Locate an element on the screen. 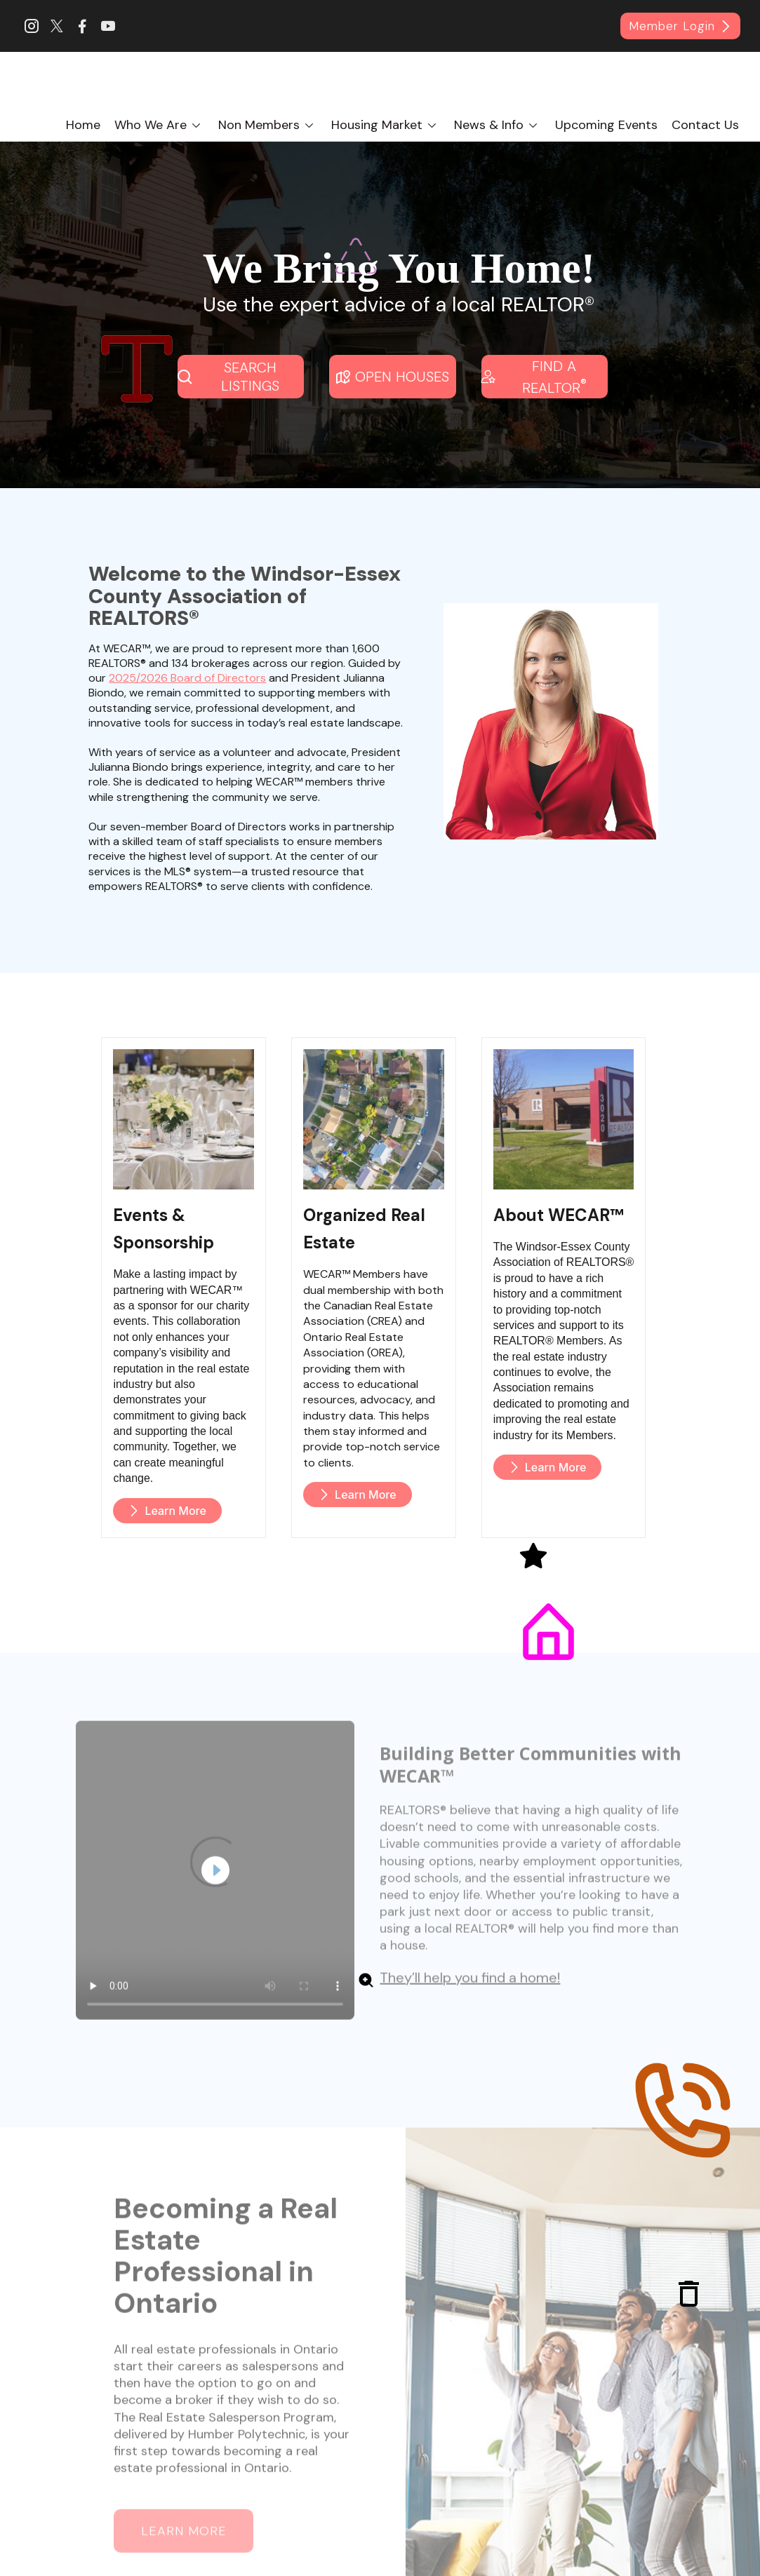  insert or edit text is located at coordinates (137, 367).